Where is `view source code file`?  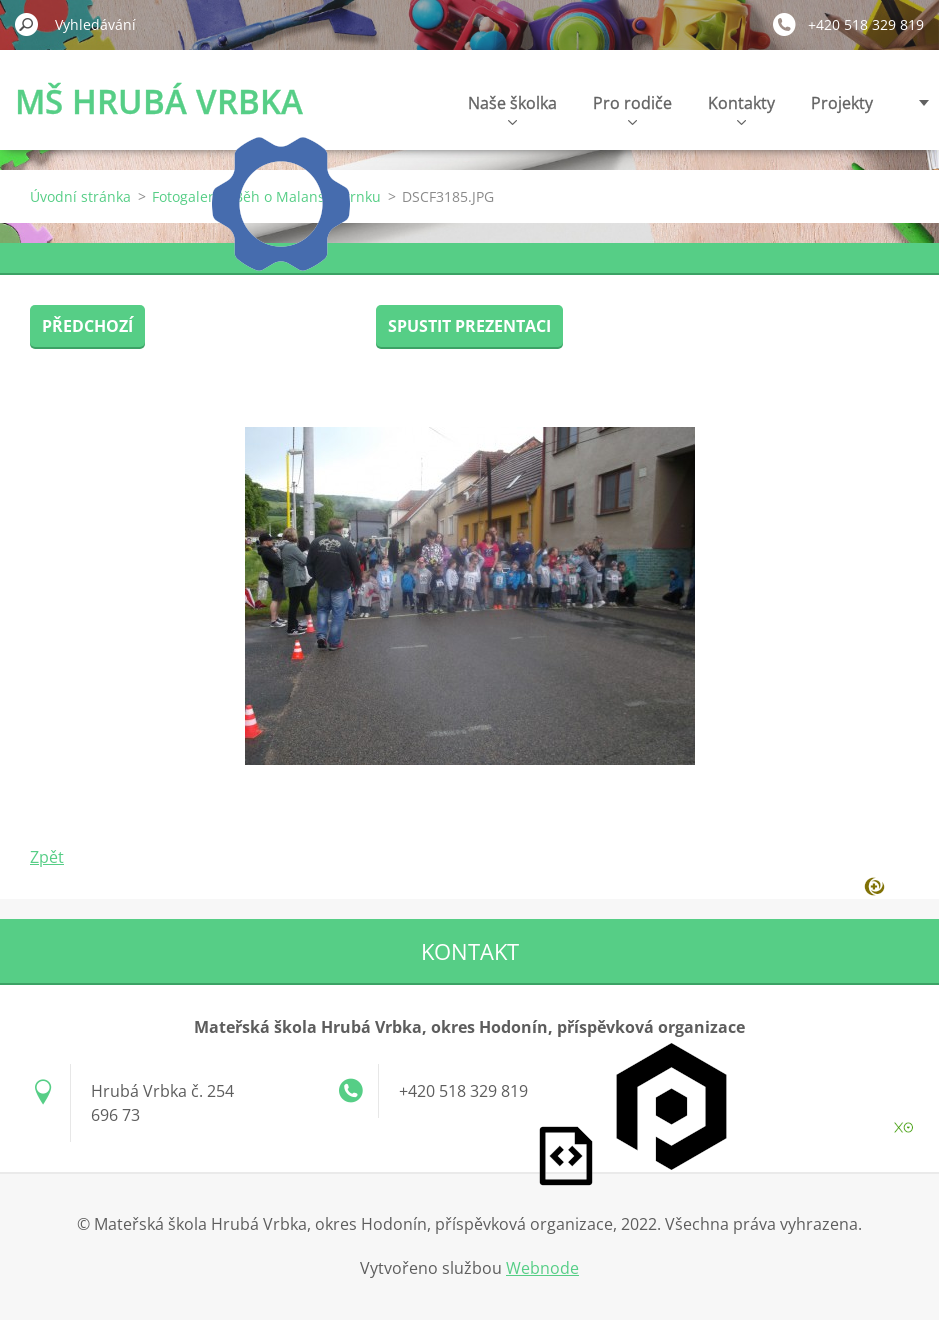 view source code file is located at coordinates (566, 1156).